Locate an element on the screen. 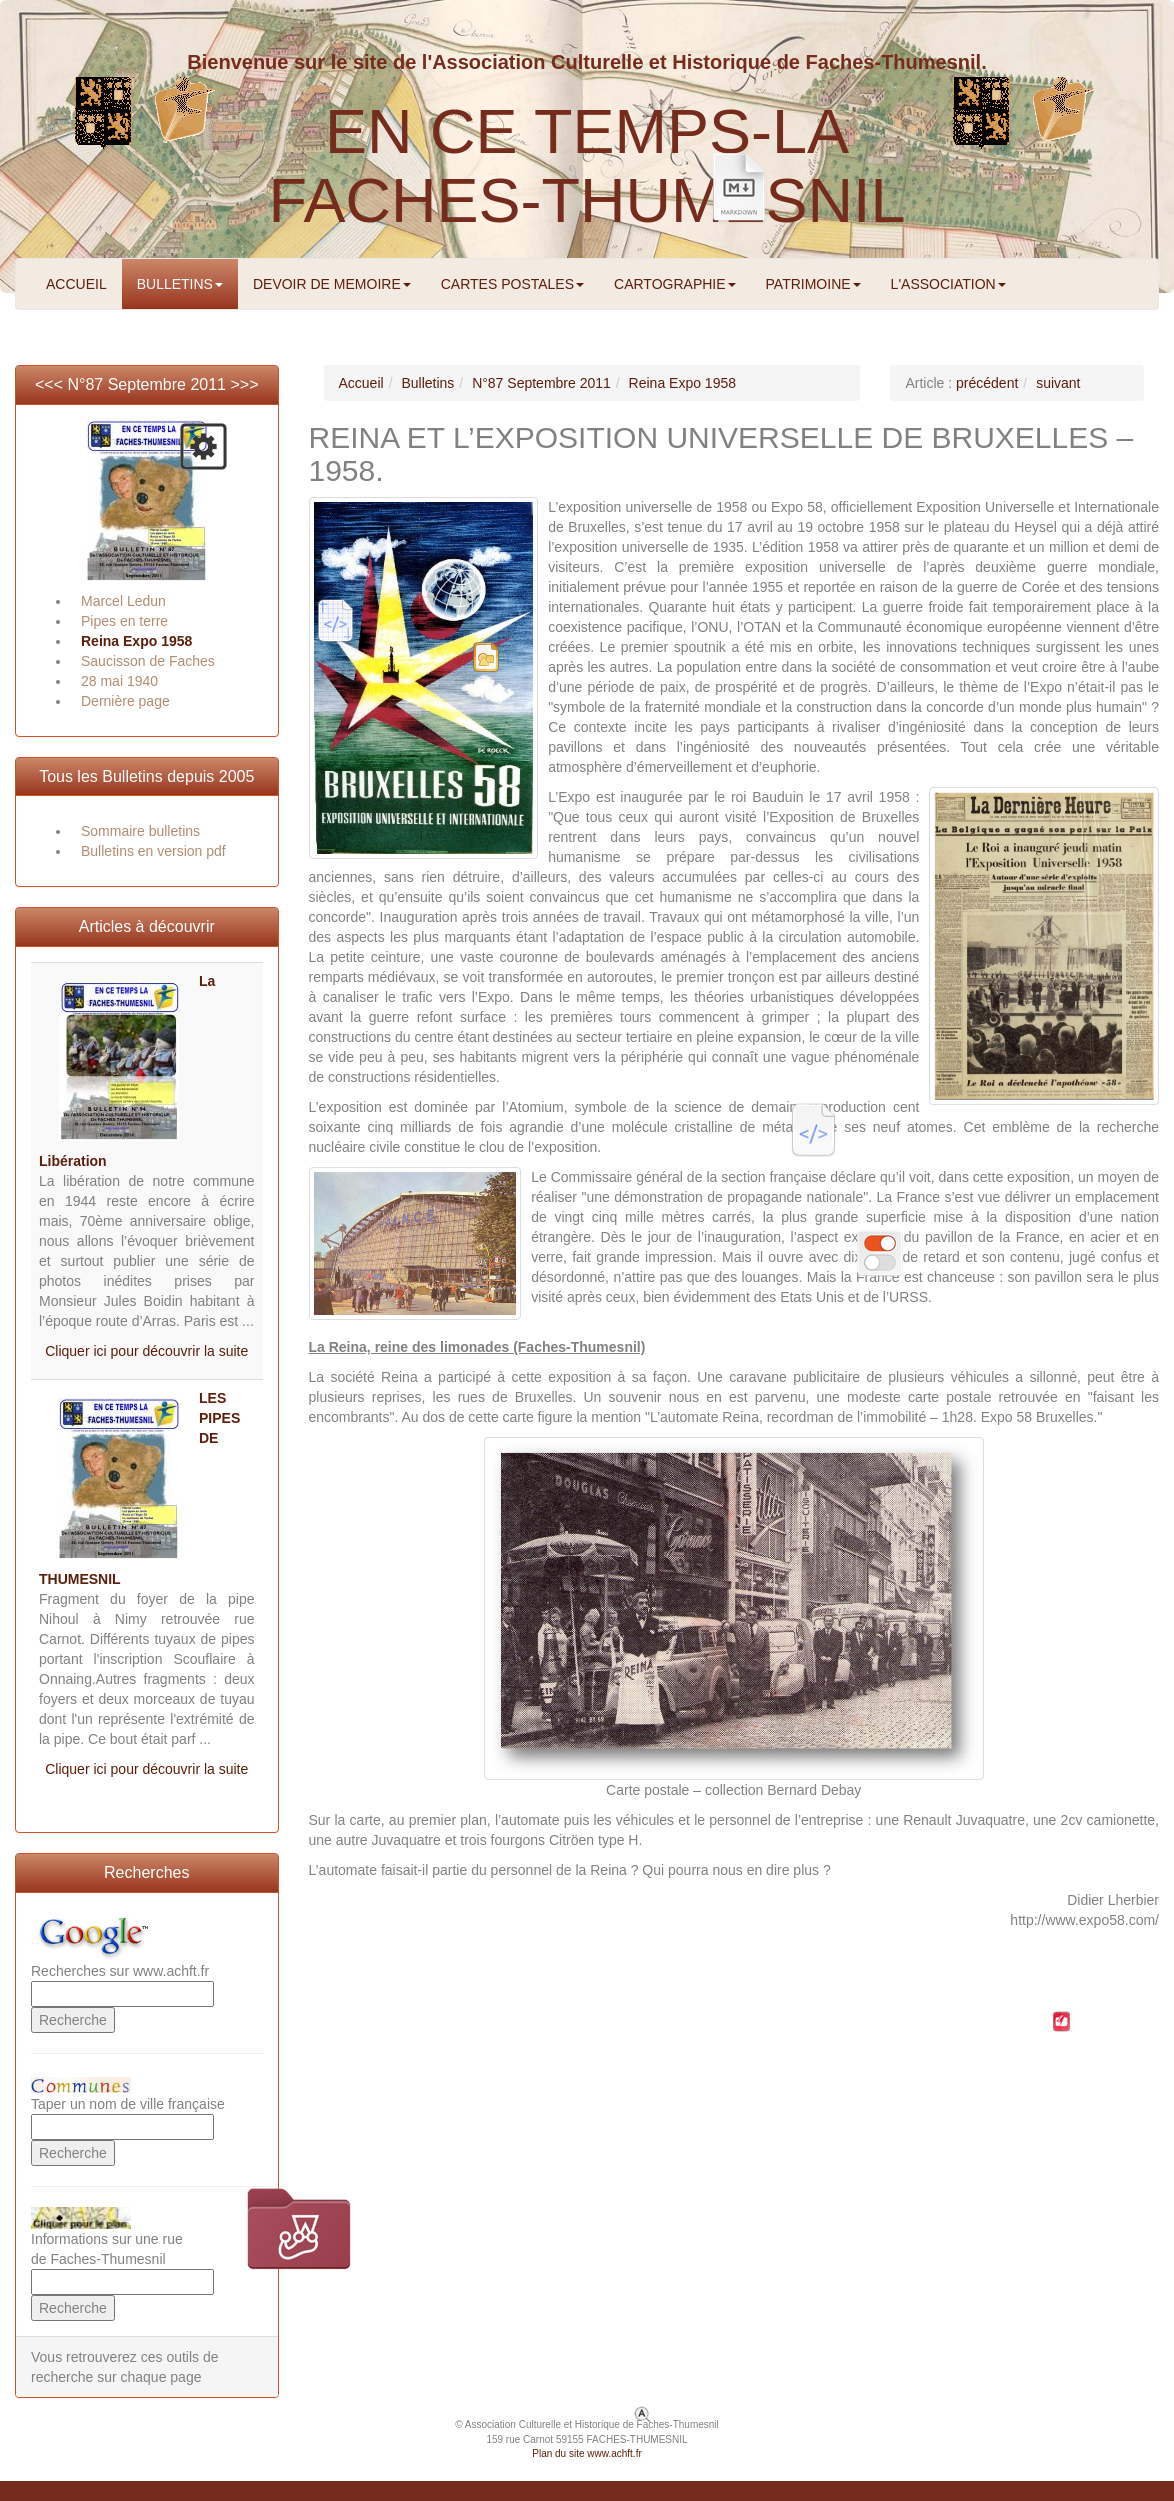 The width and height of the screenshot is (1174, 2501). search for text or content is located at coordinates (642, 2414).